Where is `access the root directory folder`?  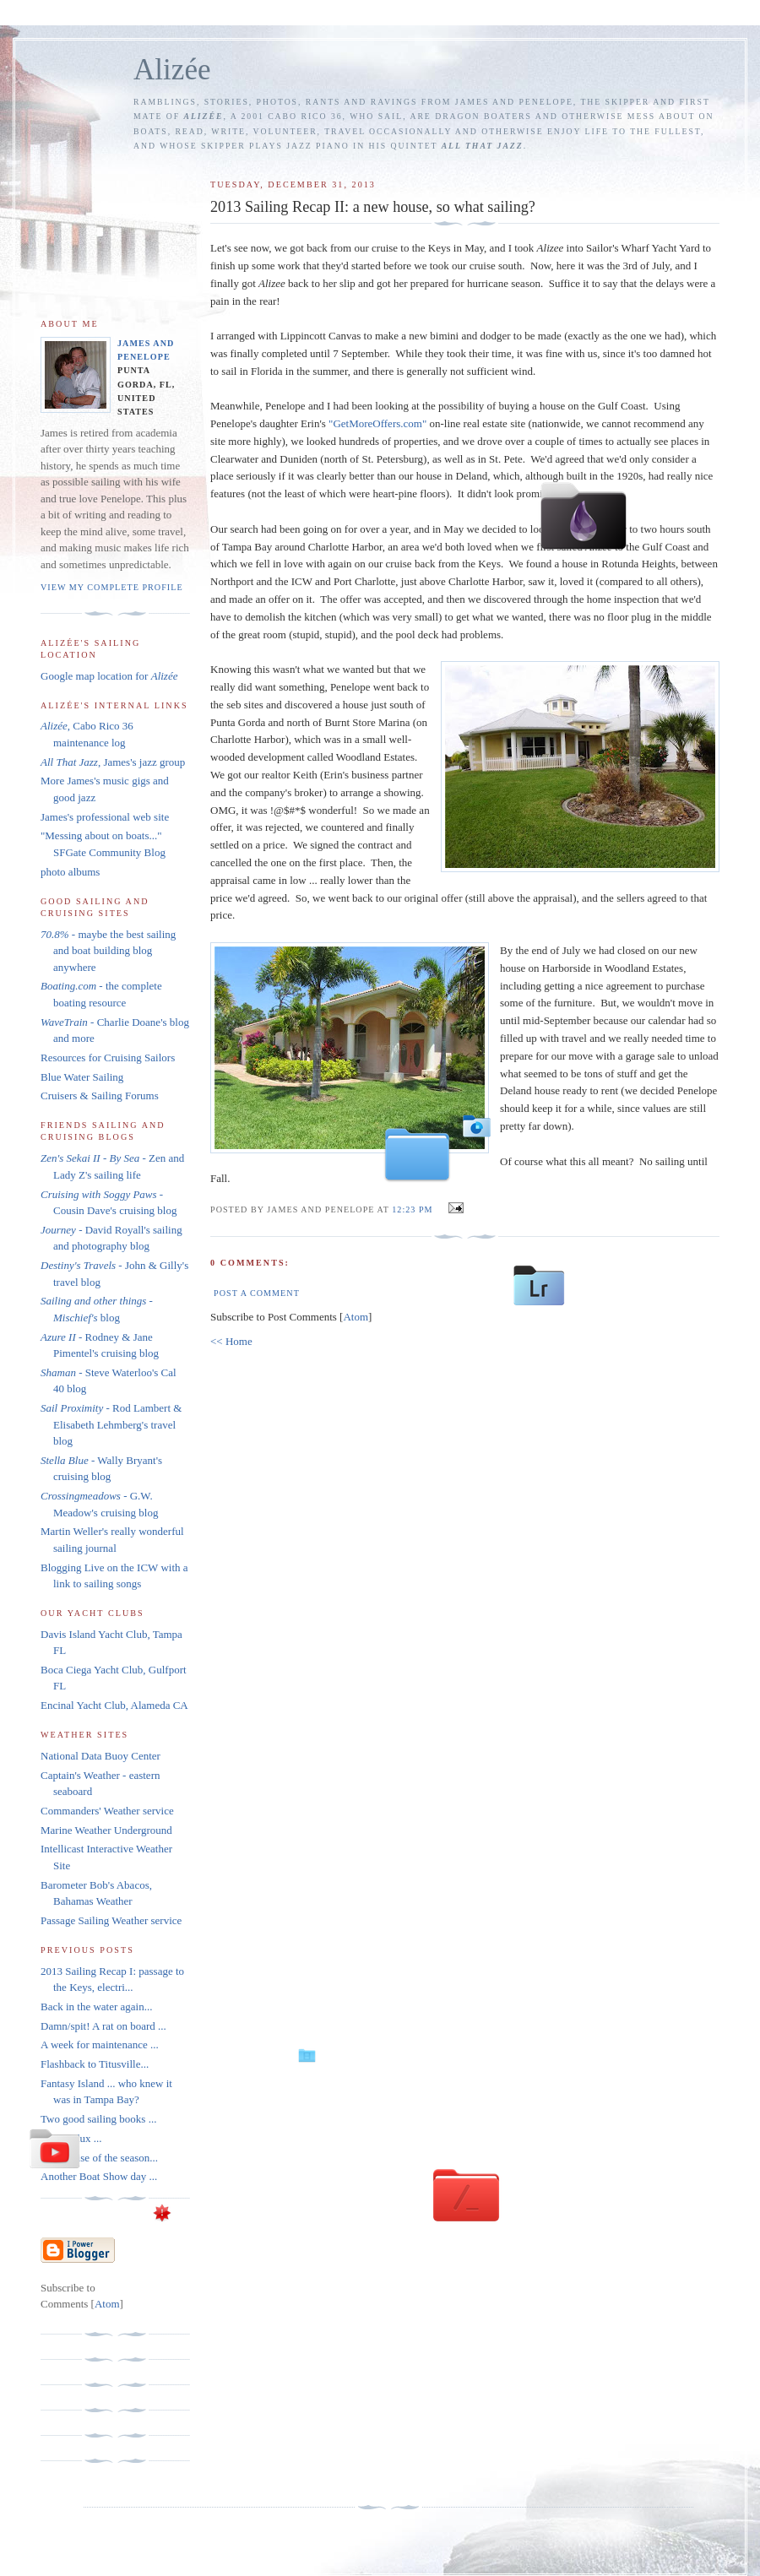 access the root directory folder is located at coordinates (466, 2195).